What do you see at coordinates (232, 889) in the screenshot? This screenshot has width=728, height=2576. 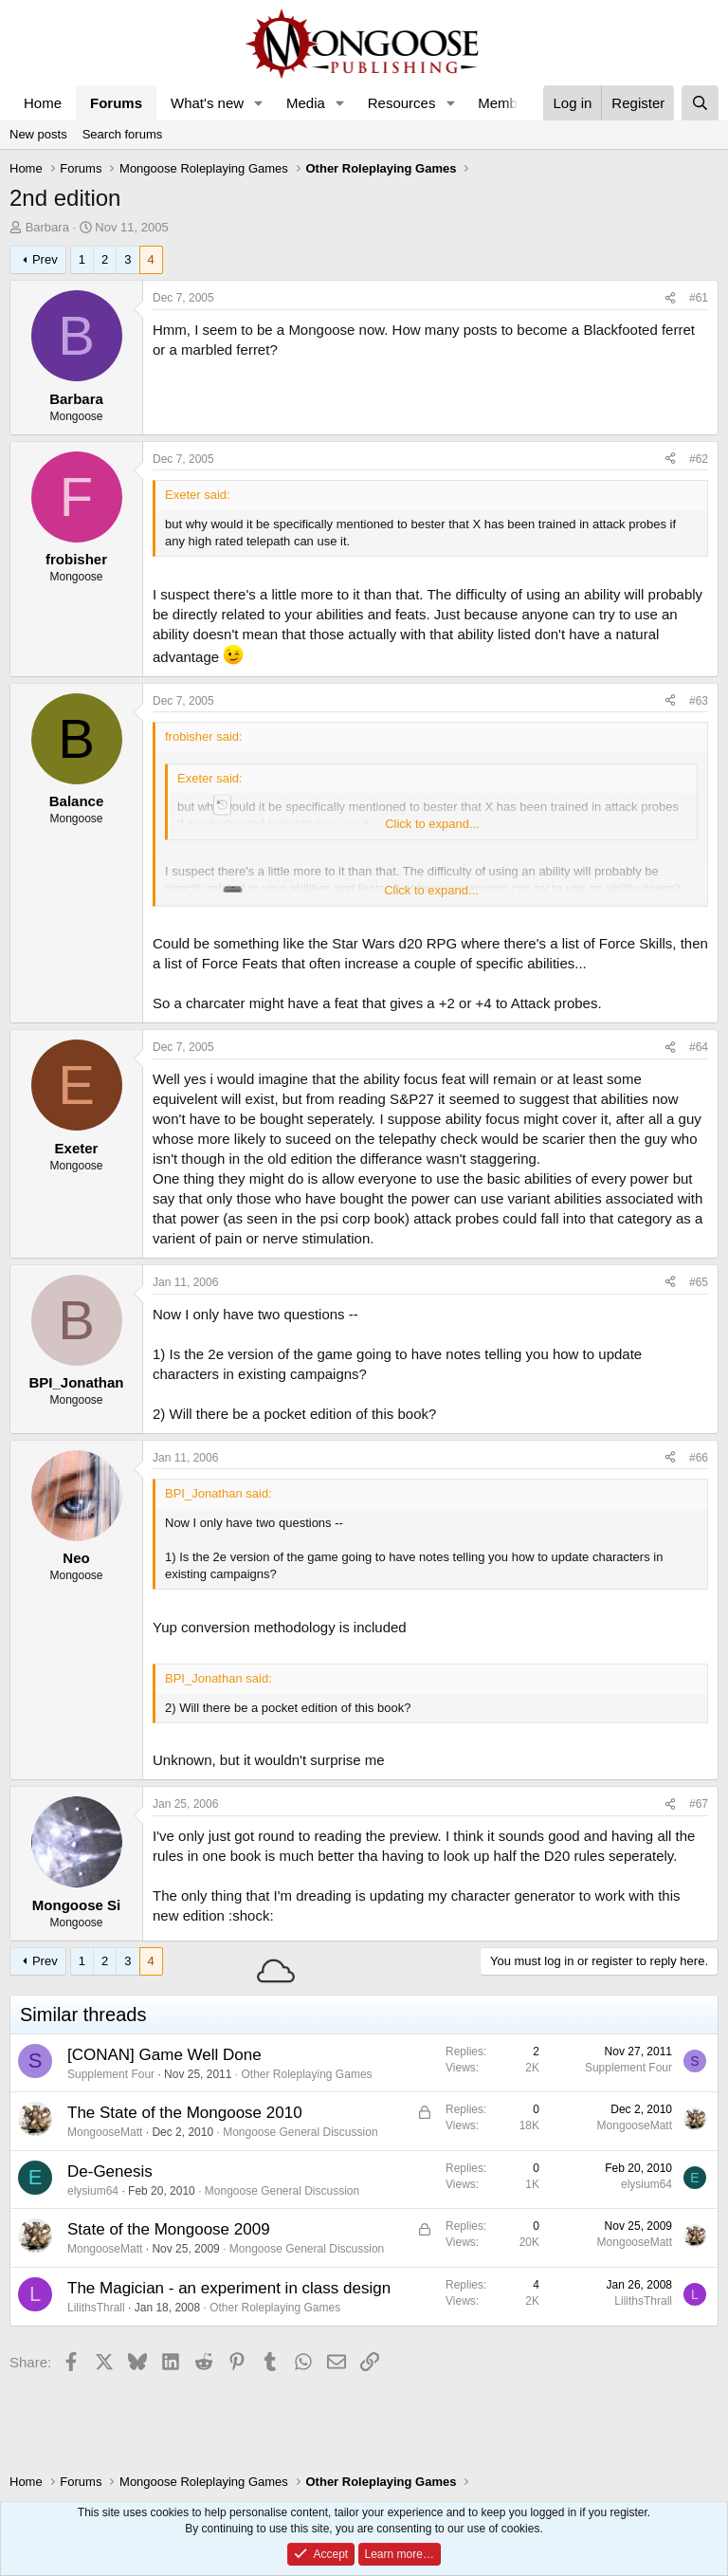 I see `indicates a mac mini device in system preferences` at bounding box center [232, 889].